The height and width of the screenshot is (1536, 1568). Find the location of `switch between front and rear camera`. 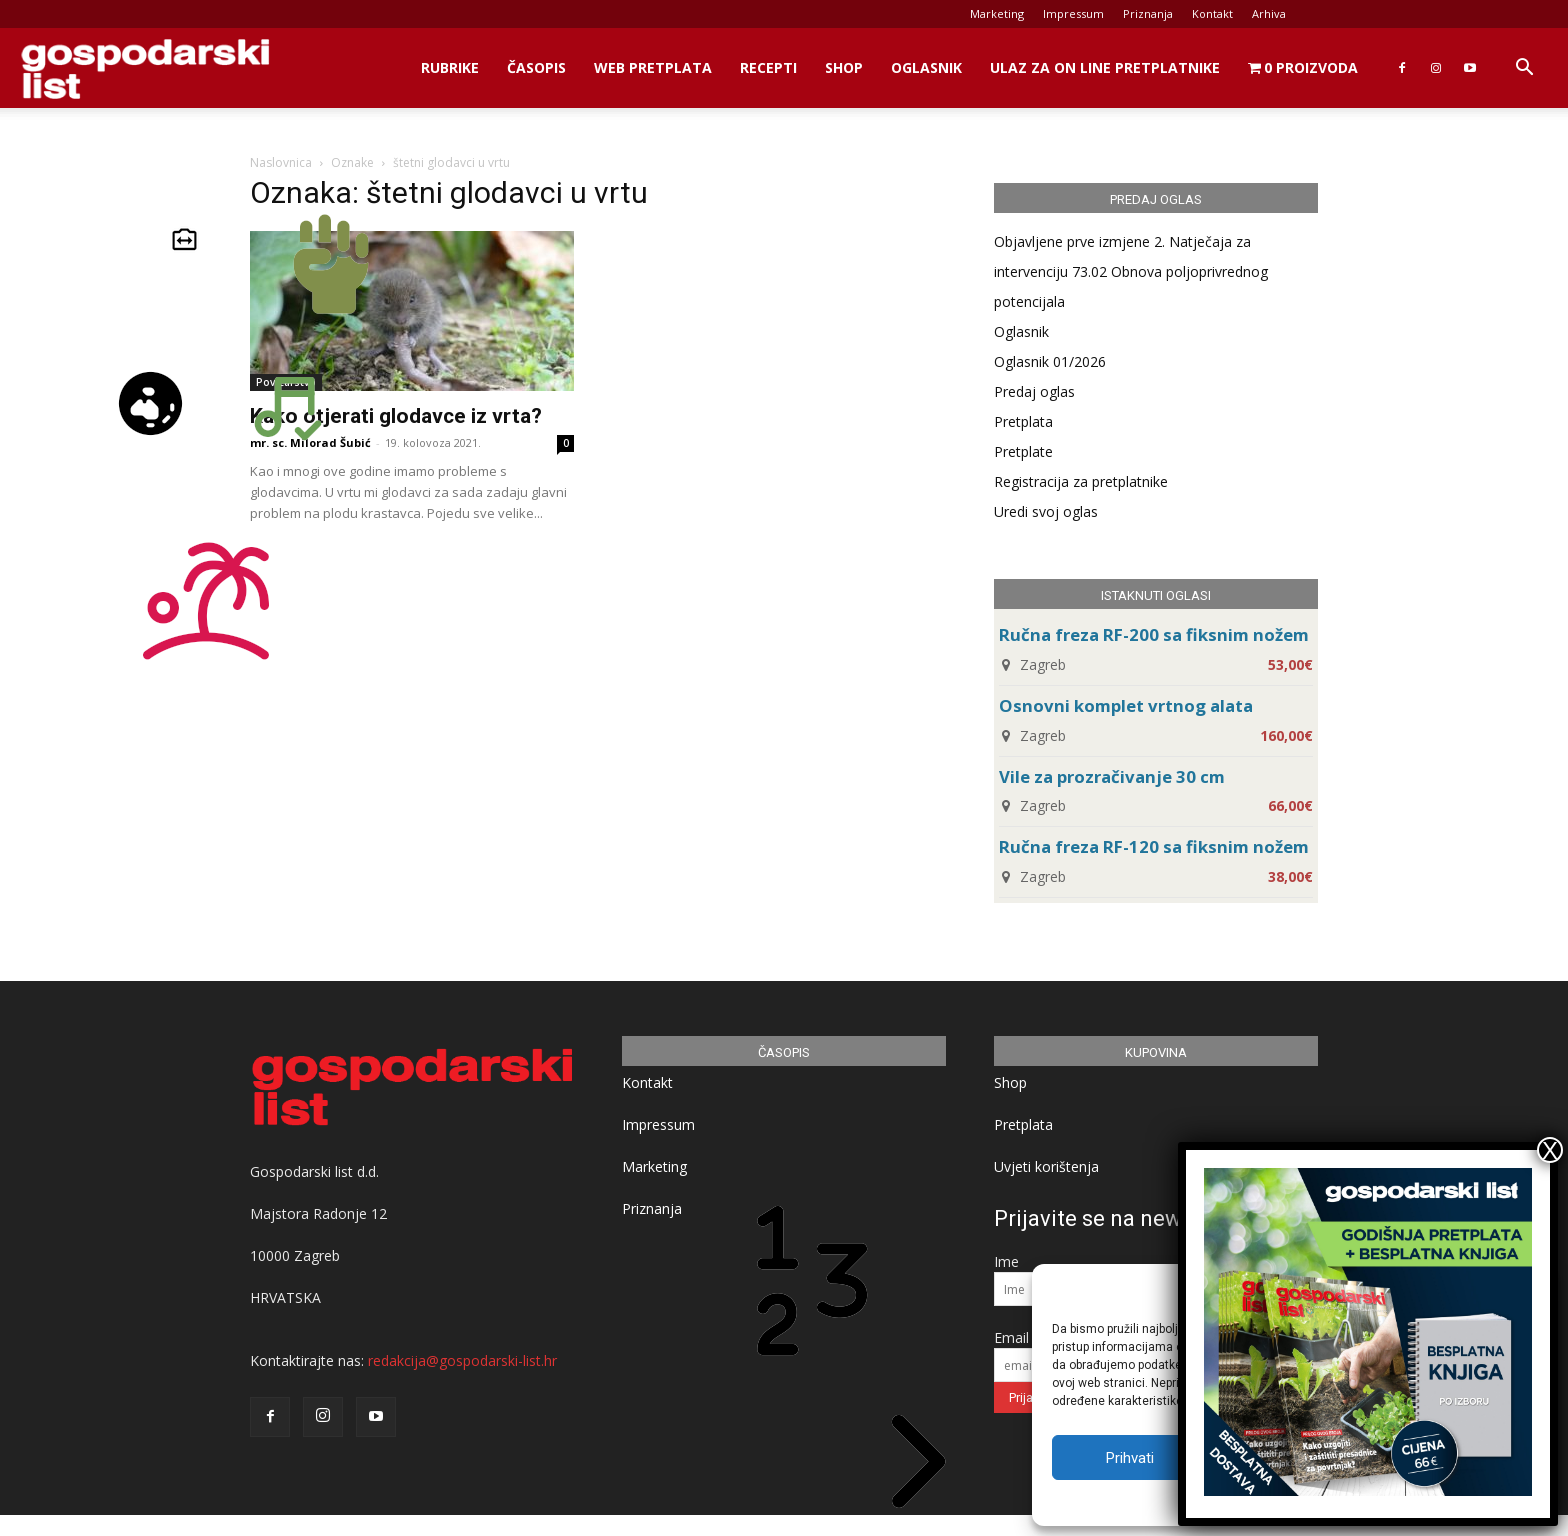

switch between front and rear camera is located at coordinates (184, 240).